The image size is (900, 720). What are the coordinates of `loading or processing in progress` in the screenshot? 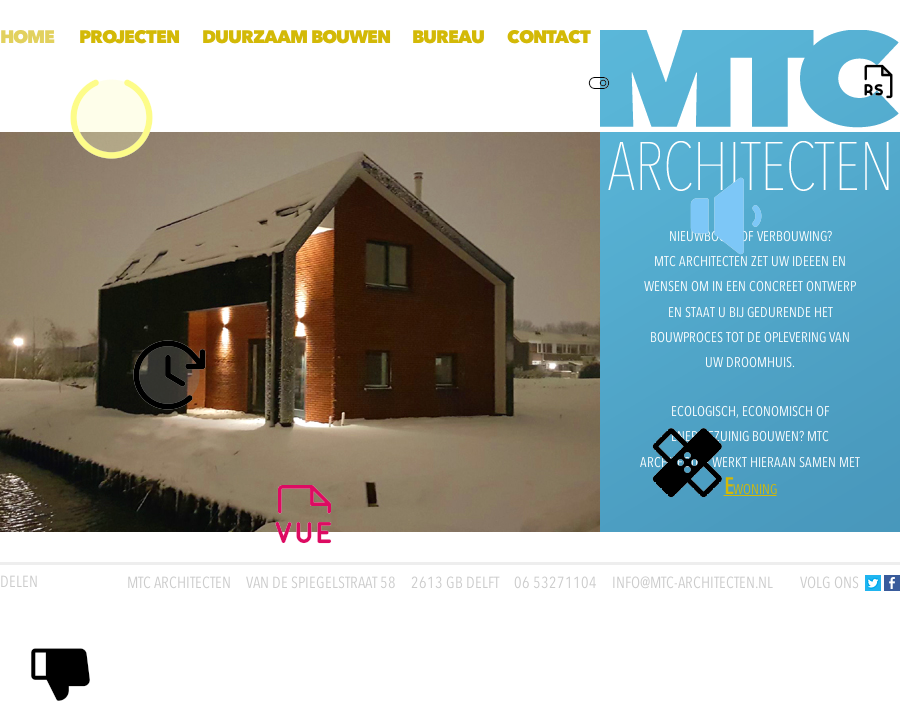 It's located at (111, 117).